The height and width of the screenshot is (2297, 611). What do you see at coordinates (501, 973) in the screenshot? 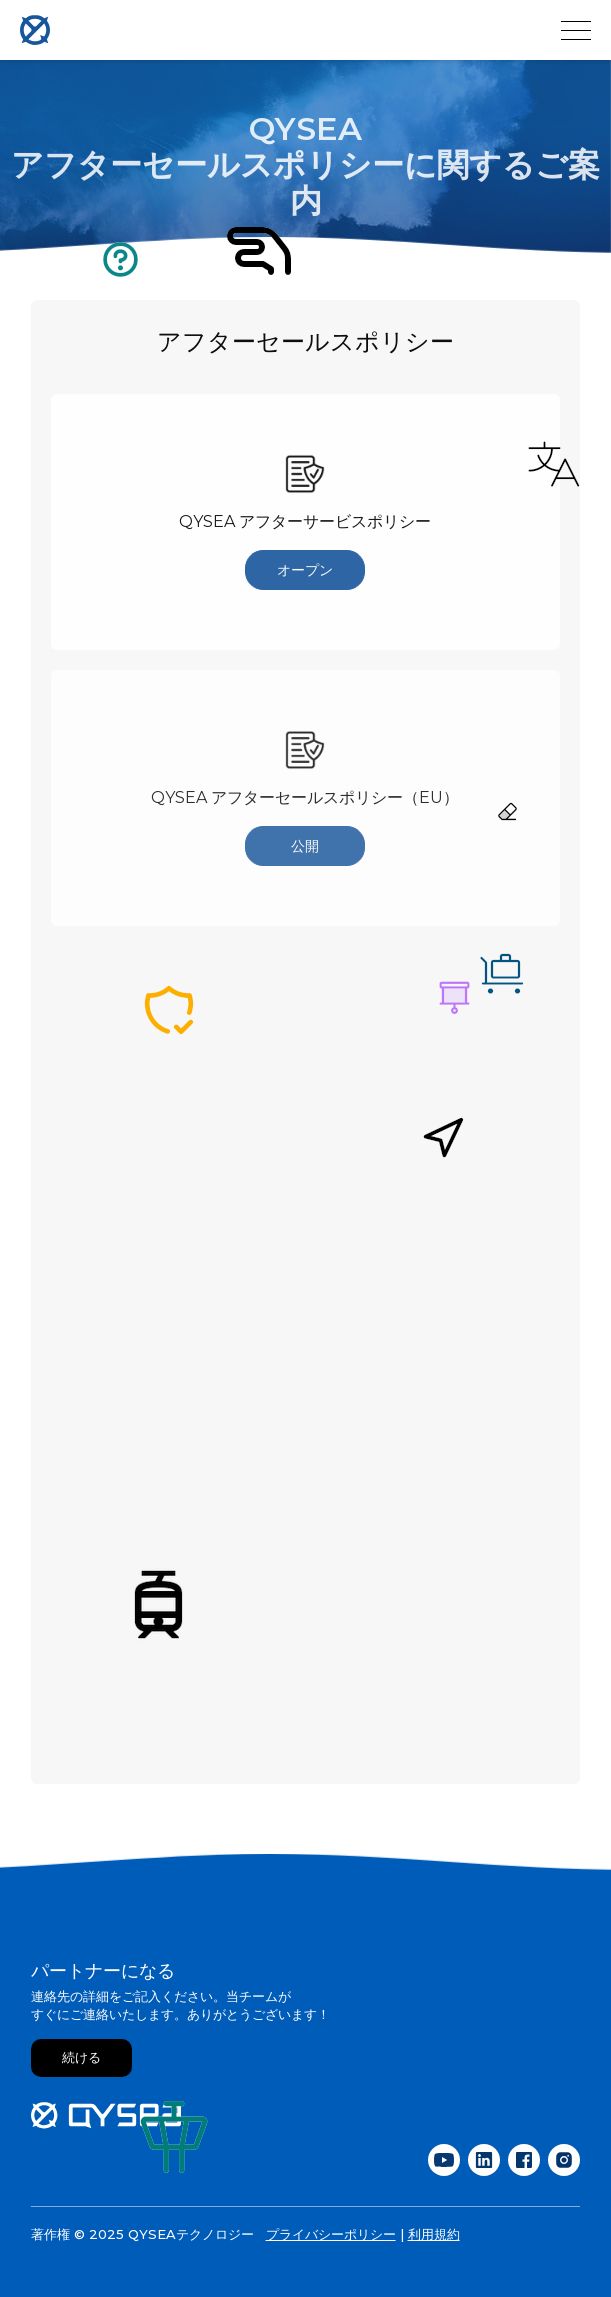
I see `access luggage or baggage services` at bounding box center [501, 973].